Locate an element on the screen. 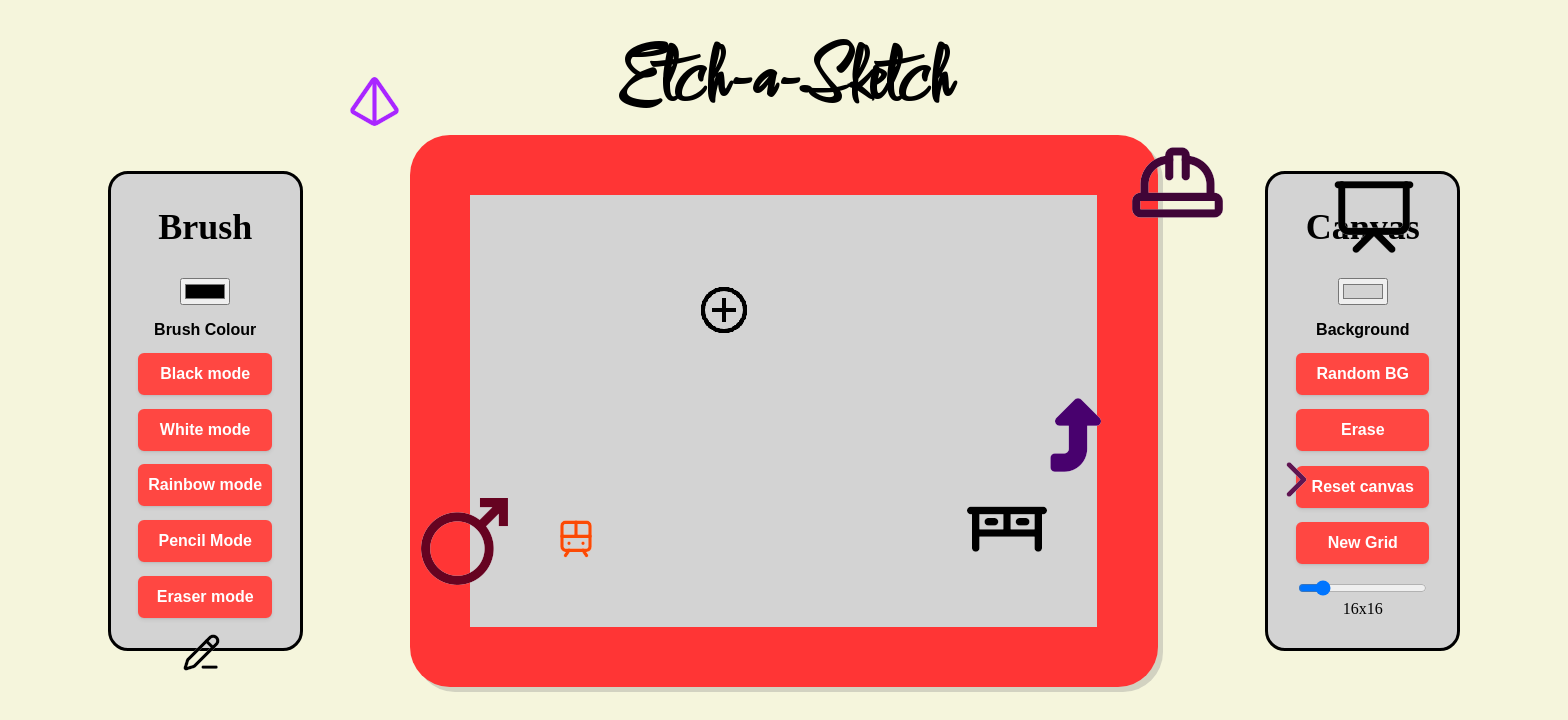  start a presentation or slideshow is located at coordinates (1374, 217).